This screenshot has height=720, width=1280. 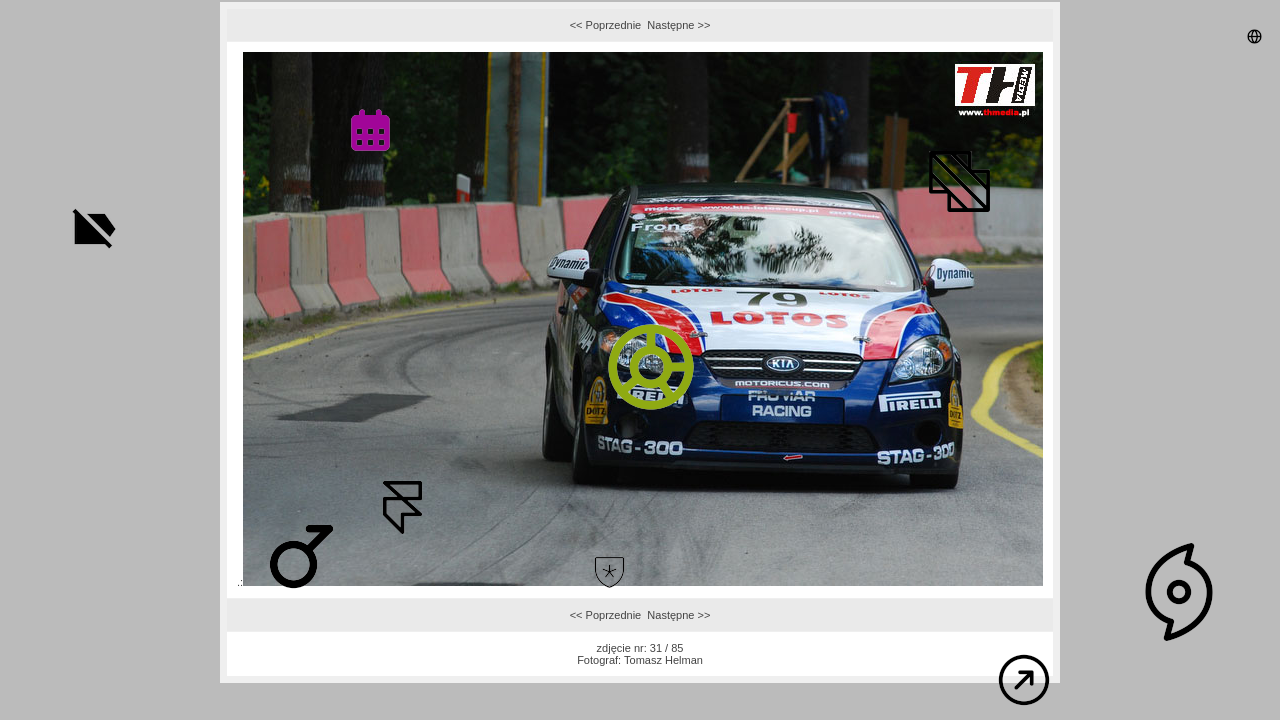 I want to click on access website or browse the internet, so click(x=1254, y=36).